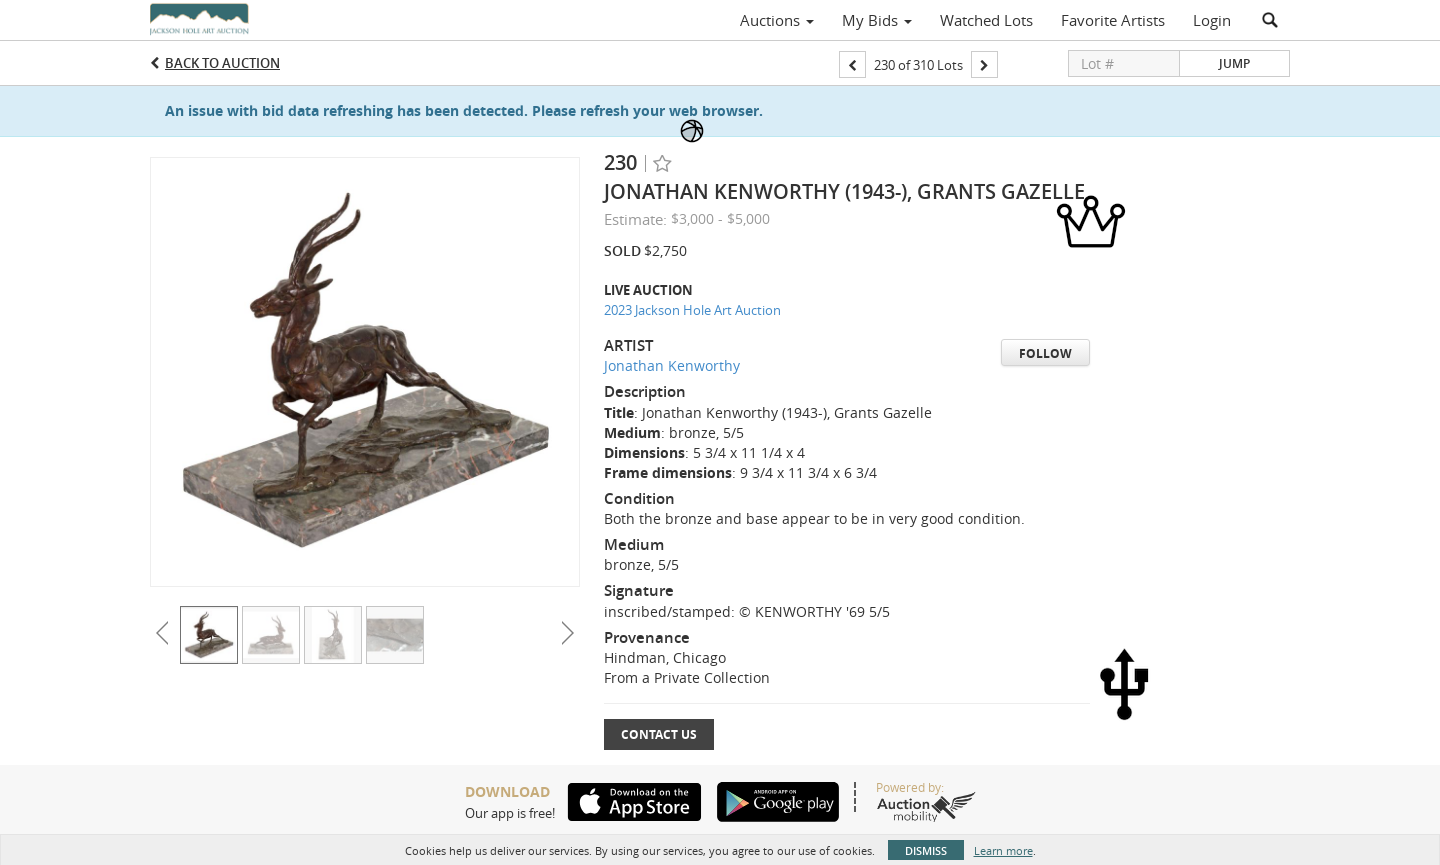 The width and height of the screenshot is (1440, 865). What do you see at coordinates (1091, 225) in the screenshot?
I see `indicates premium or VIP membership status` at bounding box center [1091, 225].